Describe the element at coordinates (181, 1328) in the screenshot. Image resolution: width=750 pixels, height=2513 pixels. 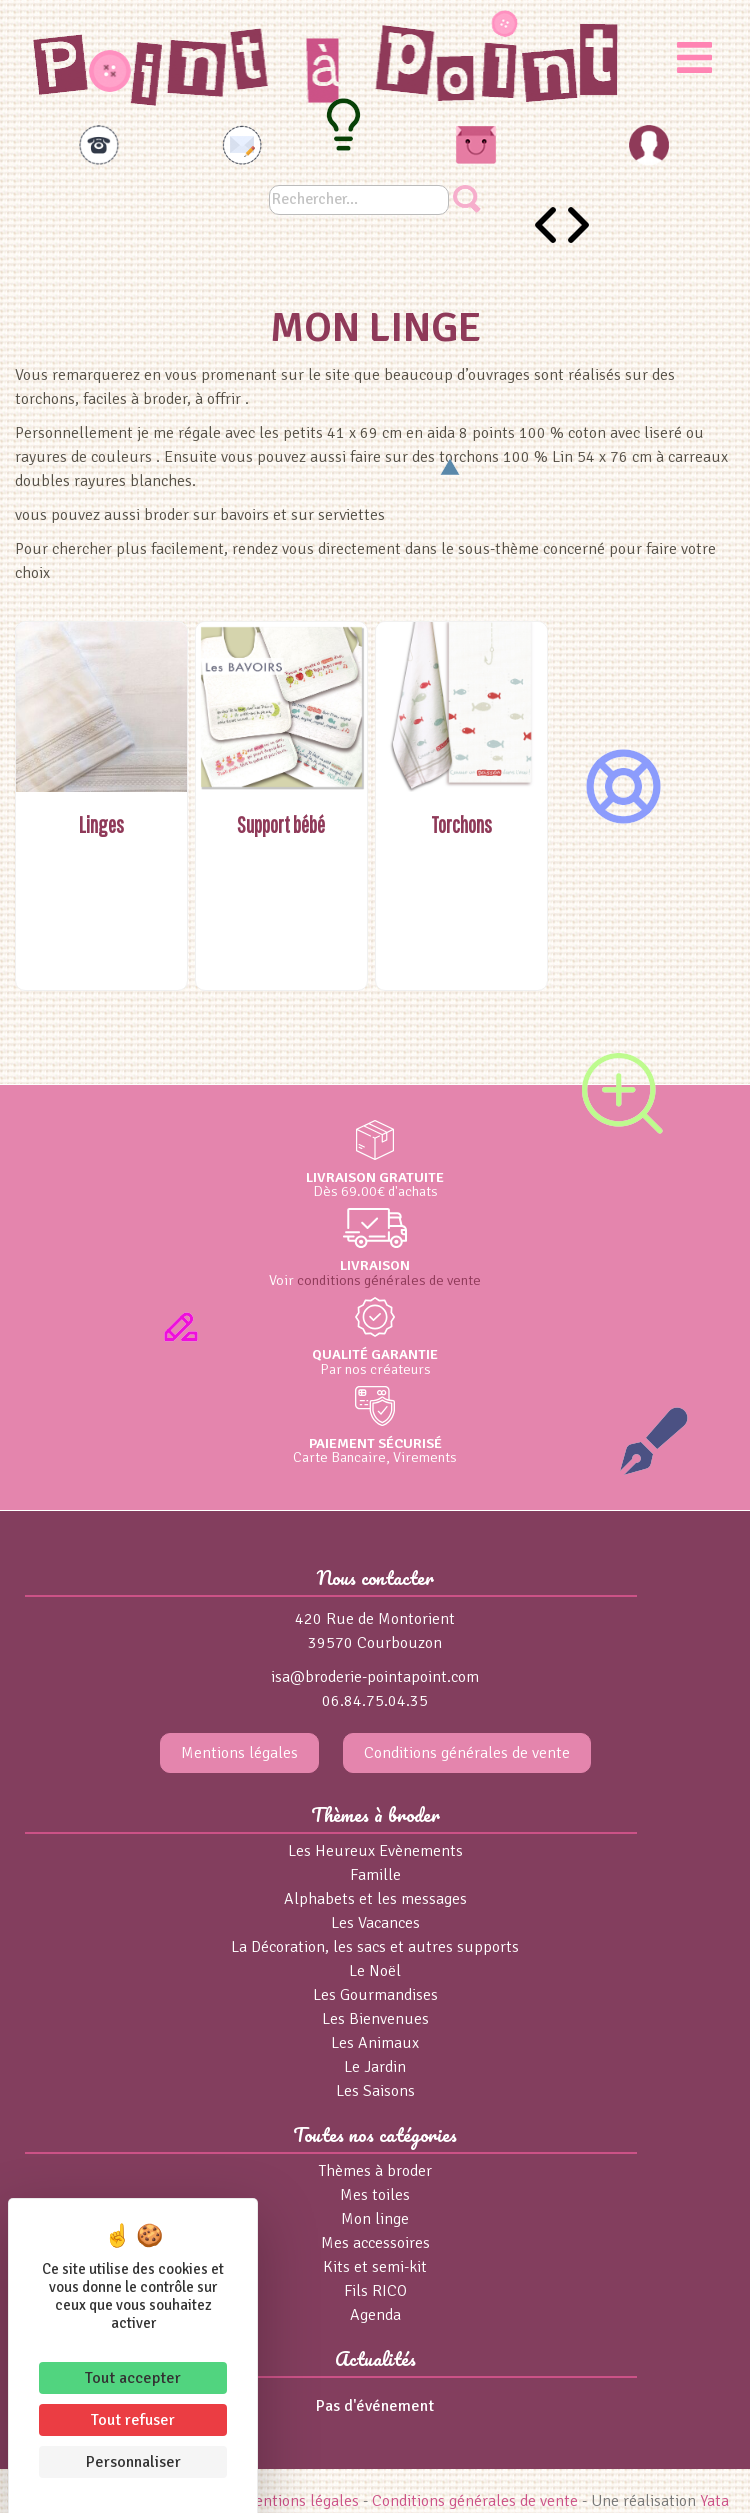
I see `highlight or mark selected text` at that location.